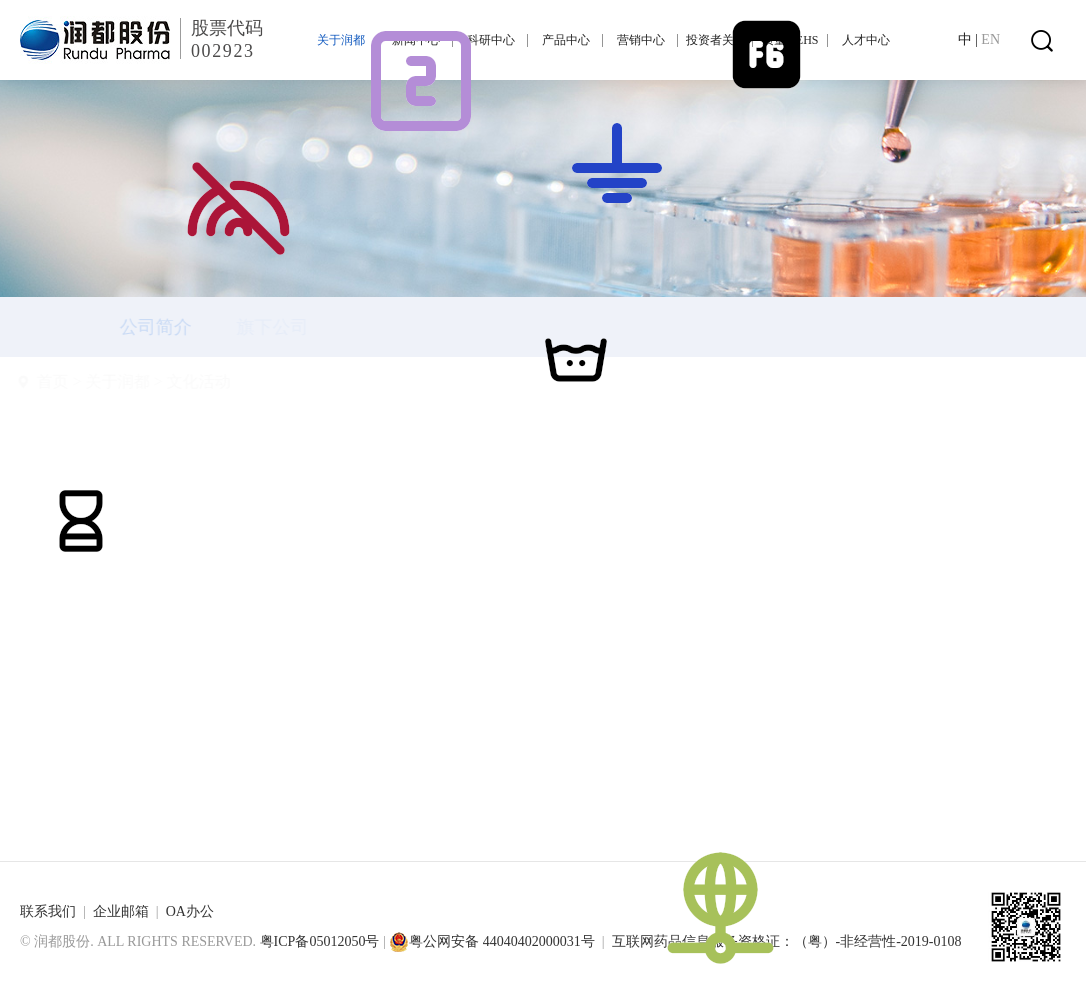  I want to click on press F6 function key, so click(766, 54).